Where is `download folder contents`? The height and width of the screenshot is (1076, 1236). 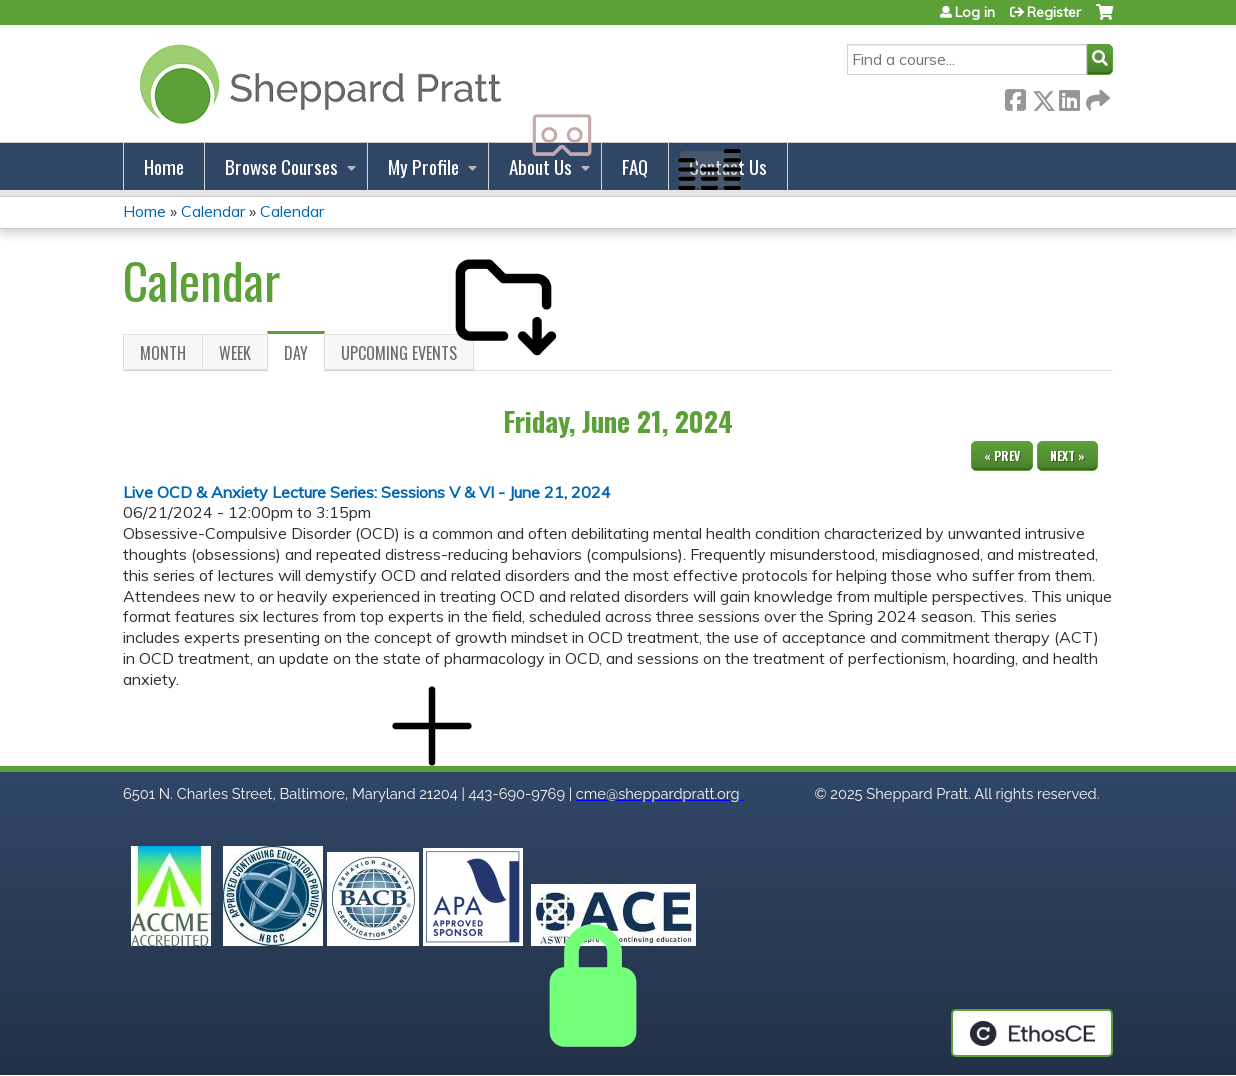 download folder contents is located at coordinates (503, 302).